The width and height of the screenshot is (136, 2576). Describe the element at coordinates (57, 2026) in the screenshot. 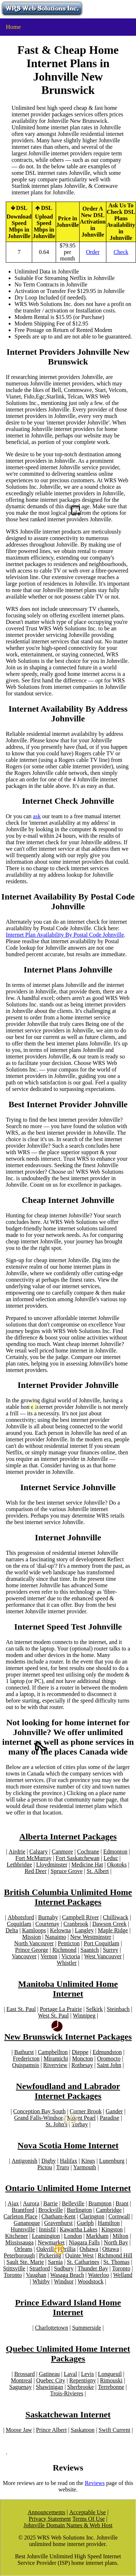

I see `view analytics or statistics` at that location.